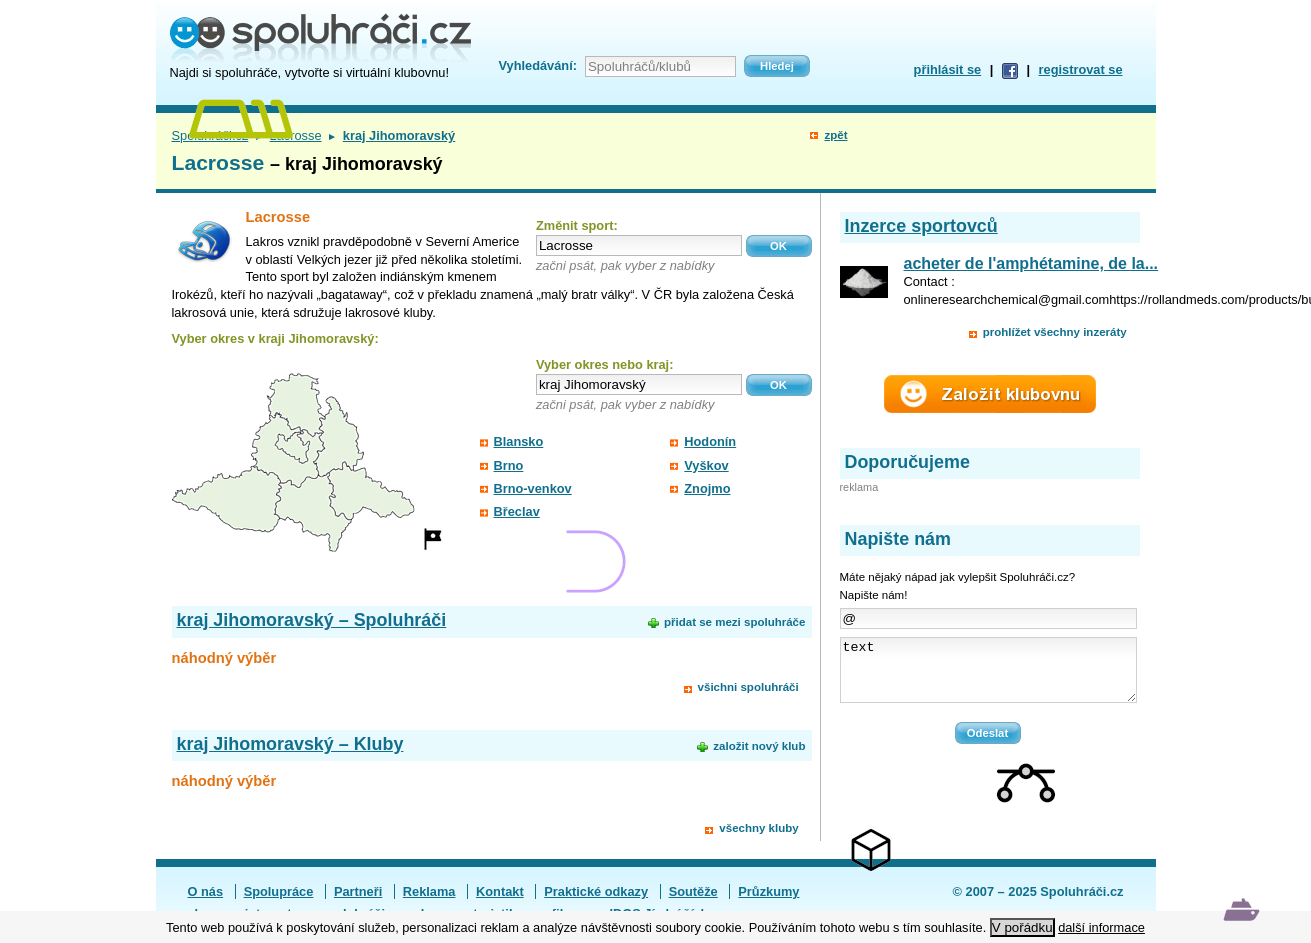  I want to click on mathematical superset proper of symbol, so click(591, 561).